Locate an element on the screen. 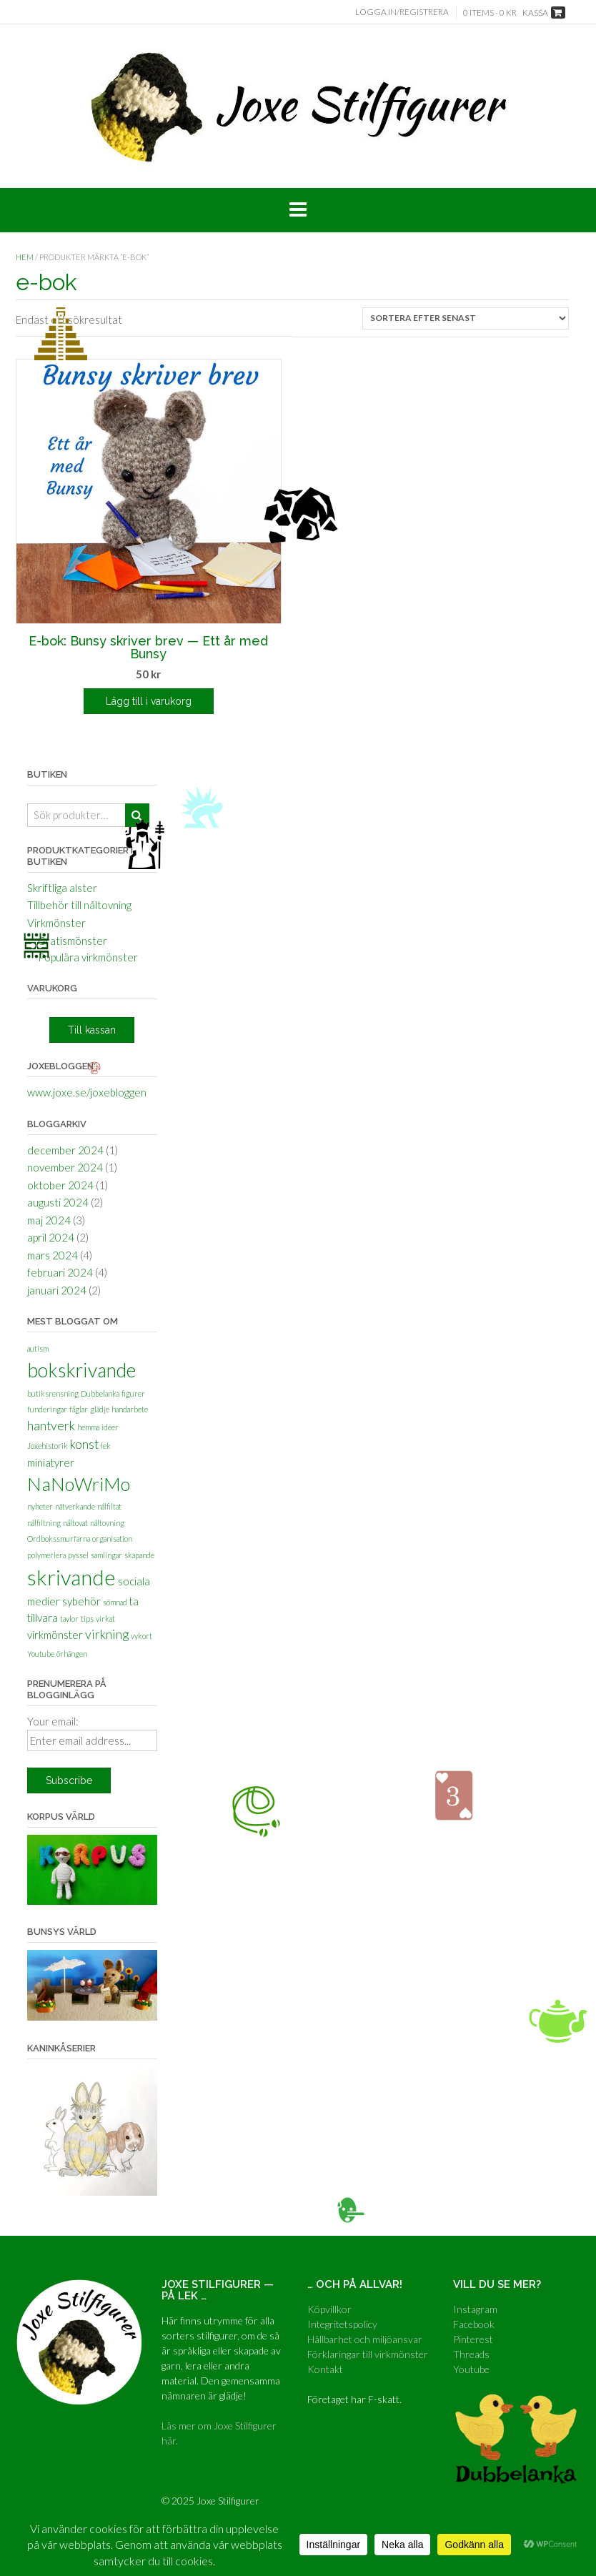  access tea or beverage-related features is located at coordinates (558, 2021).